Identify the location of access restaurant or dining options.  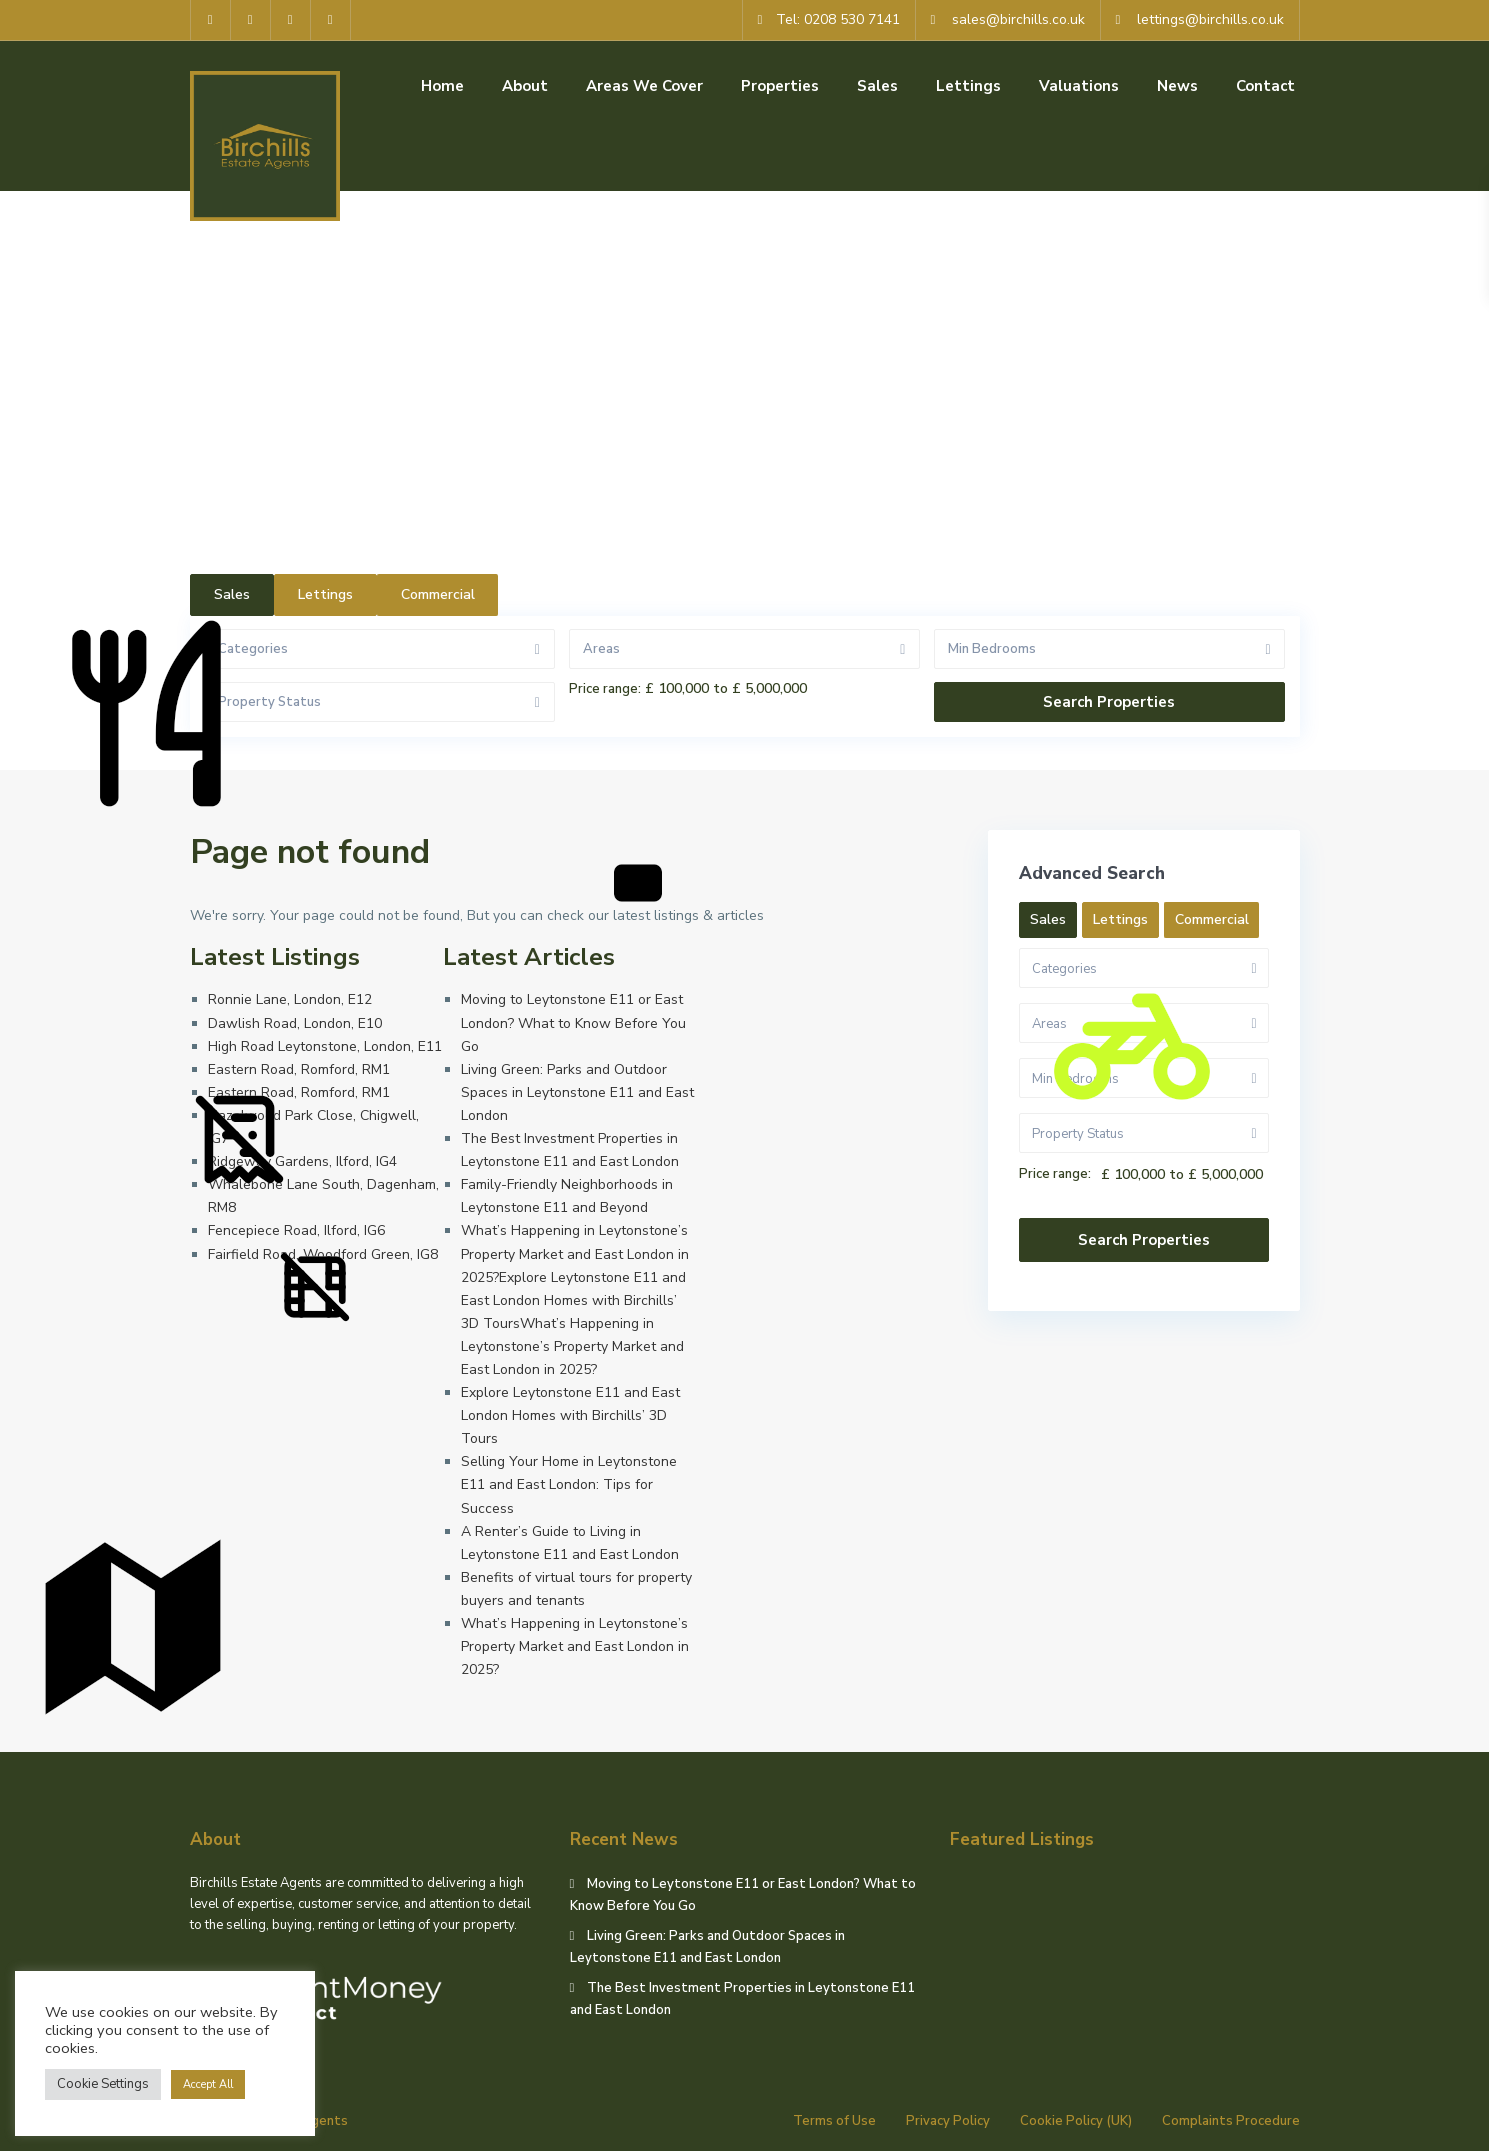
(146, 713).